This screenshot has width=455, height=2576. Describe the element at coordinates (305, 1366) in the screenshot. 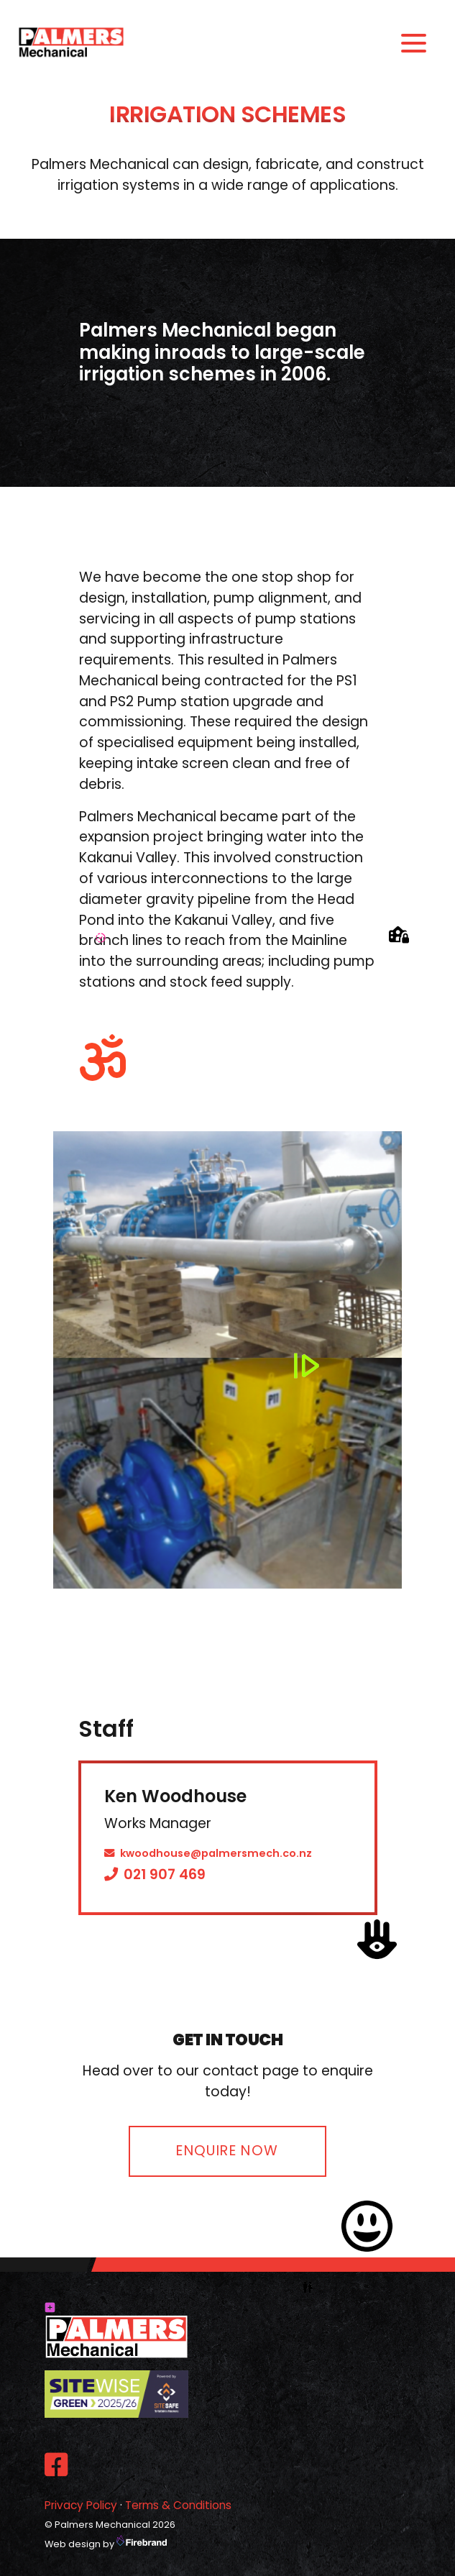

I see `continue debugging to the next breakpoint` at that location.